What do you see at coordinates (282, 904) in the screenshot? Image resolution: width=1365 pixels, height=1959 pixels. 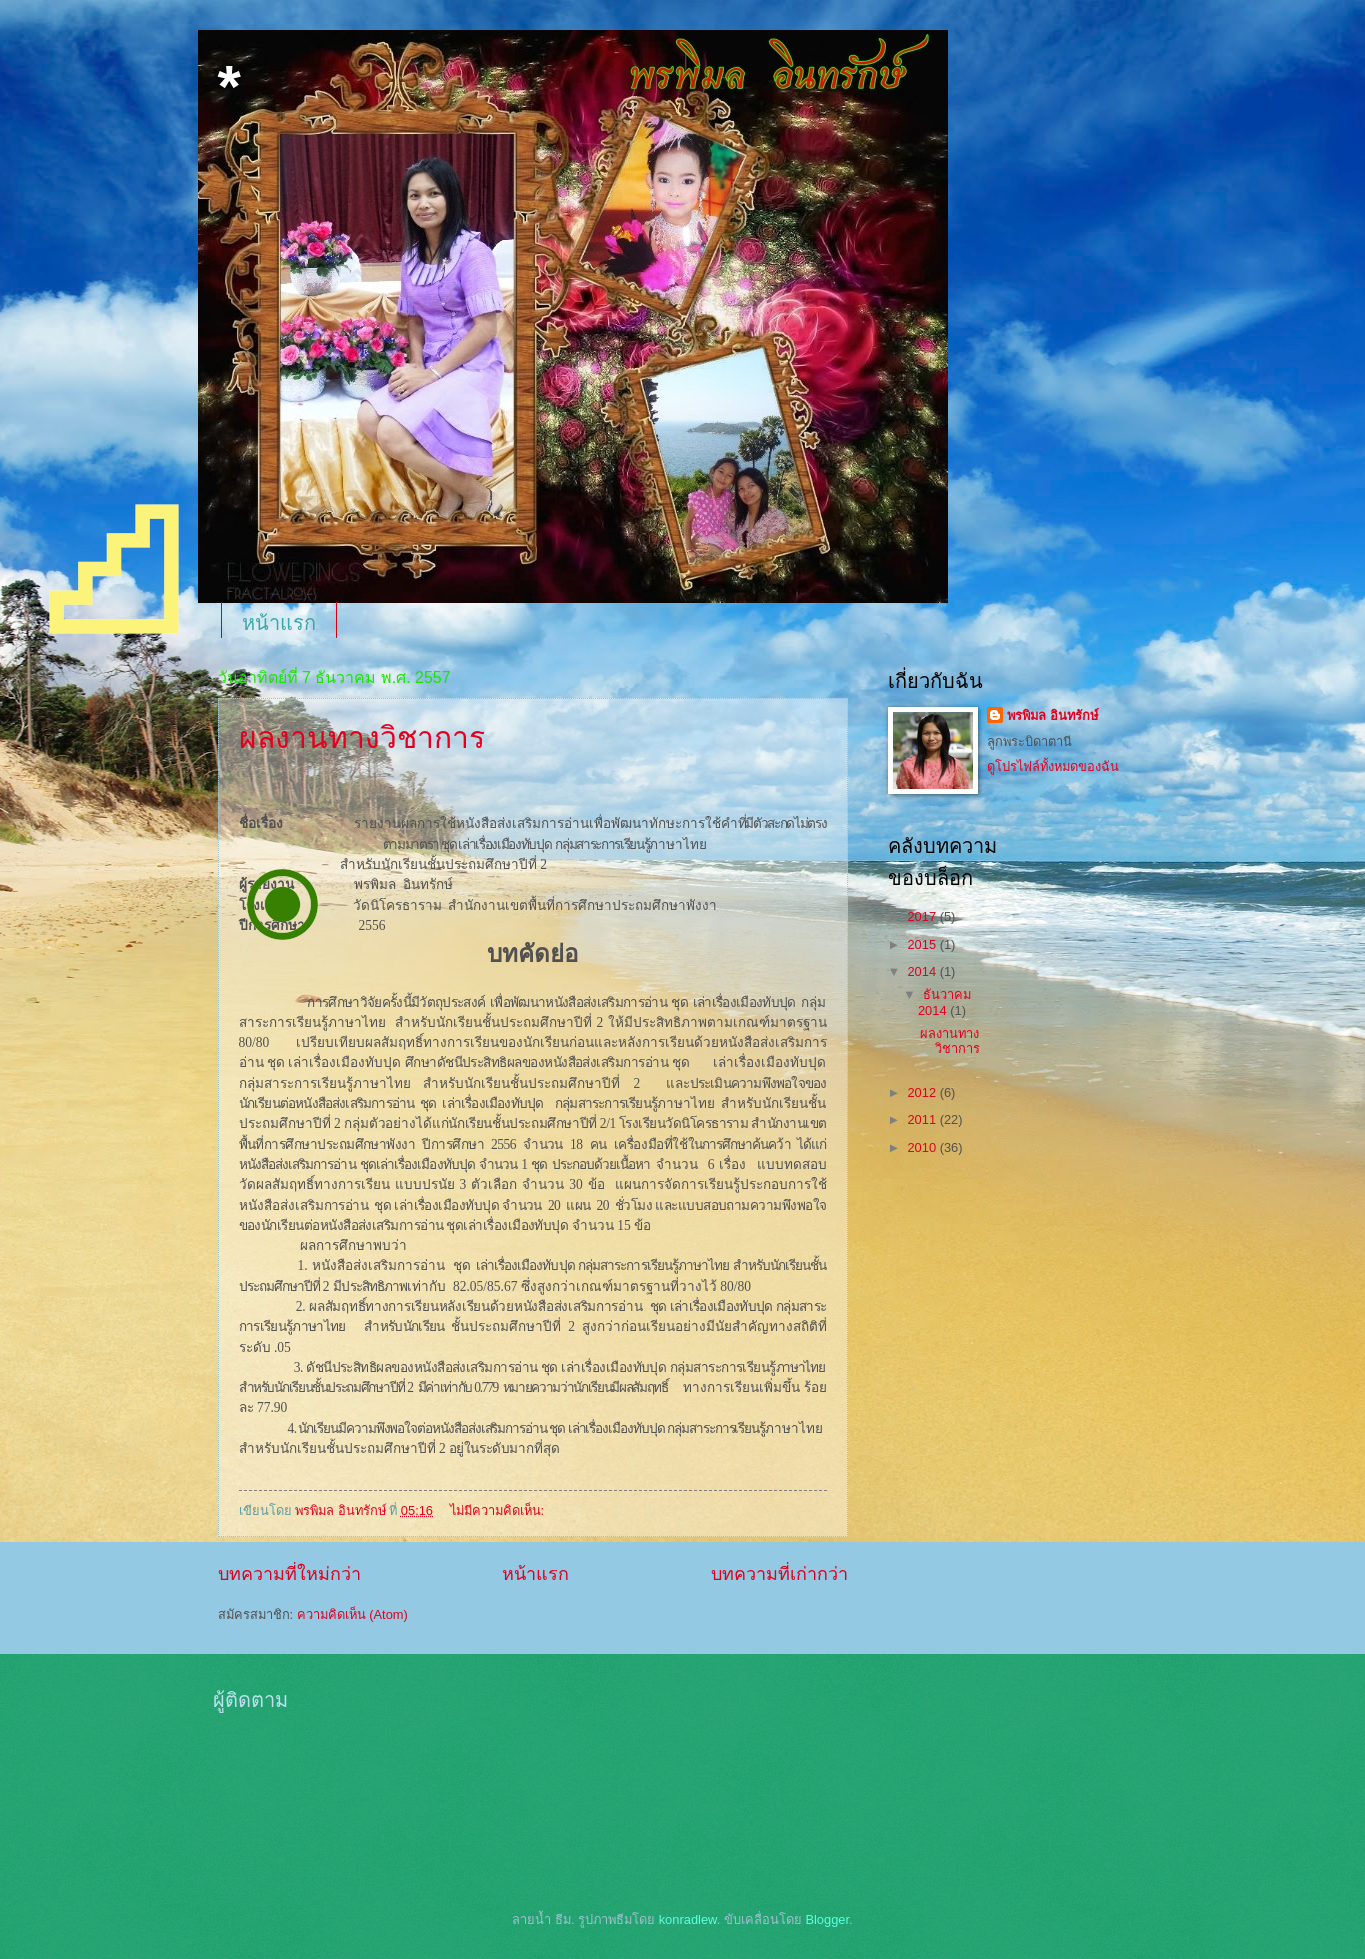 I see `selected radio button option` at bounding box center [282, 904].